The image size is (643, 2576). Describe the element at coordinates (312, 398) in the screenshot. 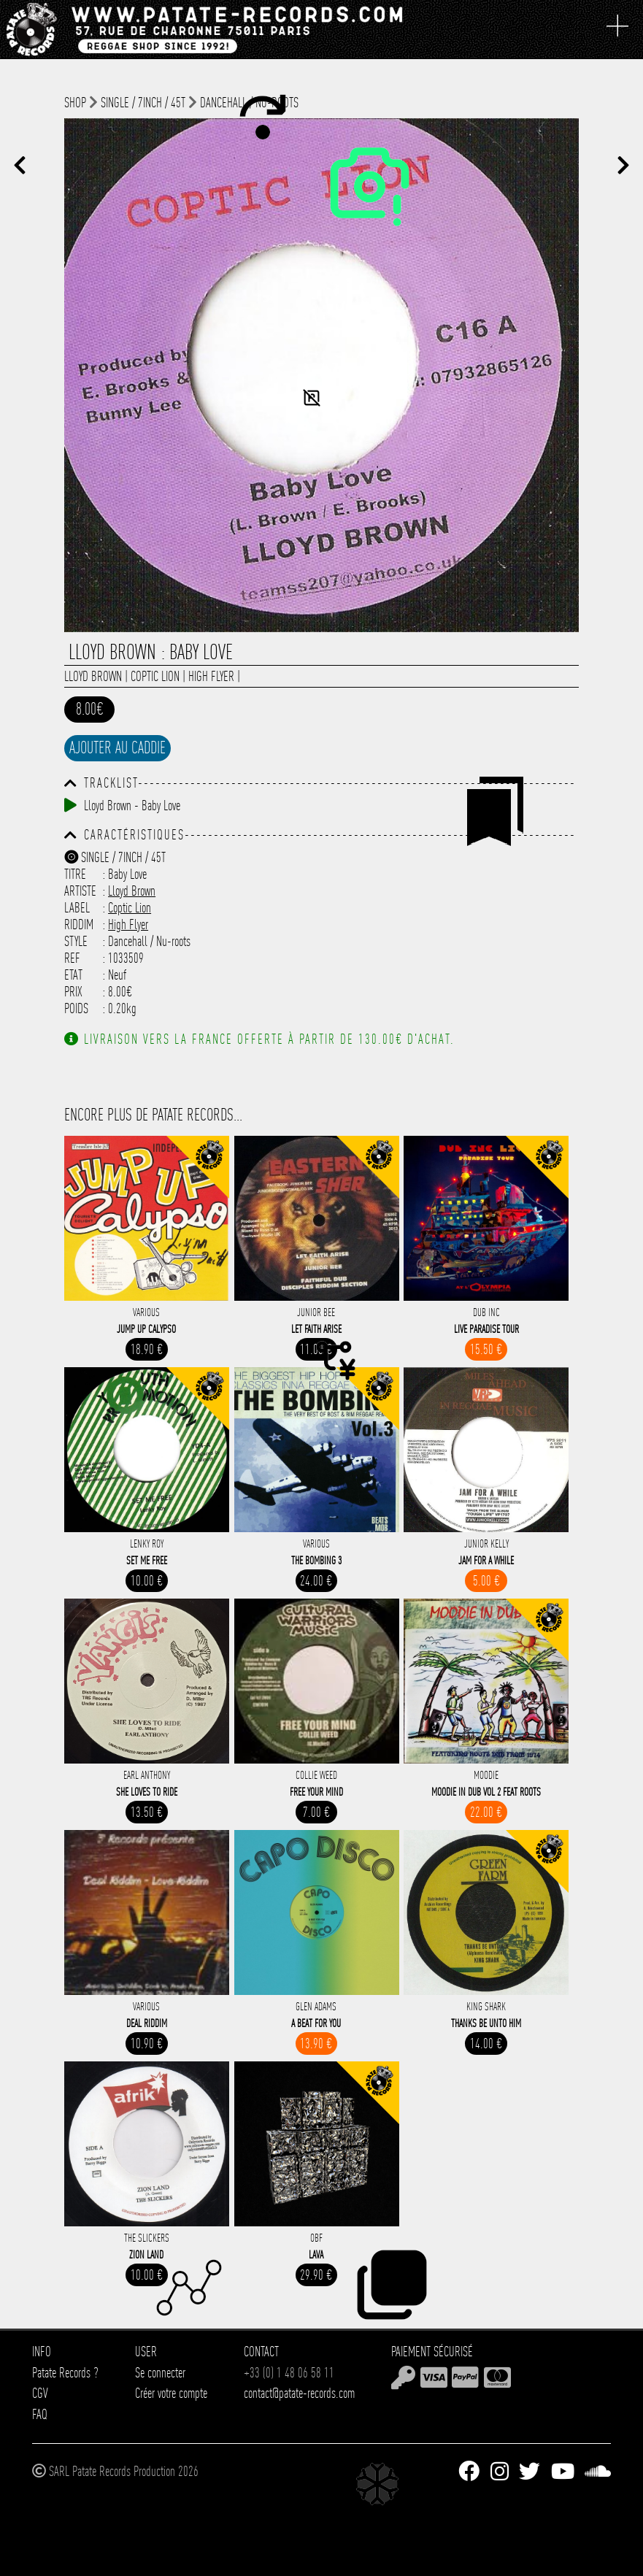

I see `no parking available` at that location.